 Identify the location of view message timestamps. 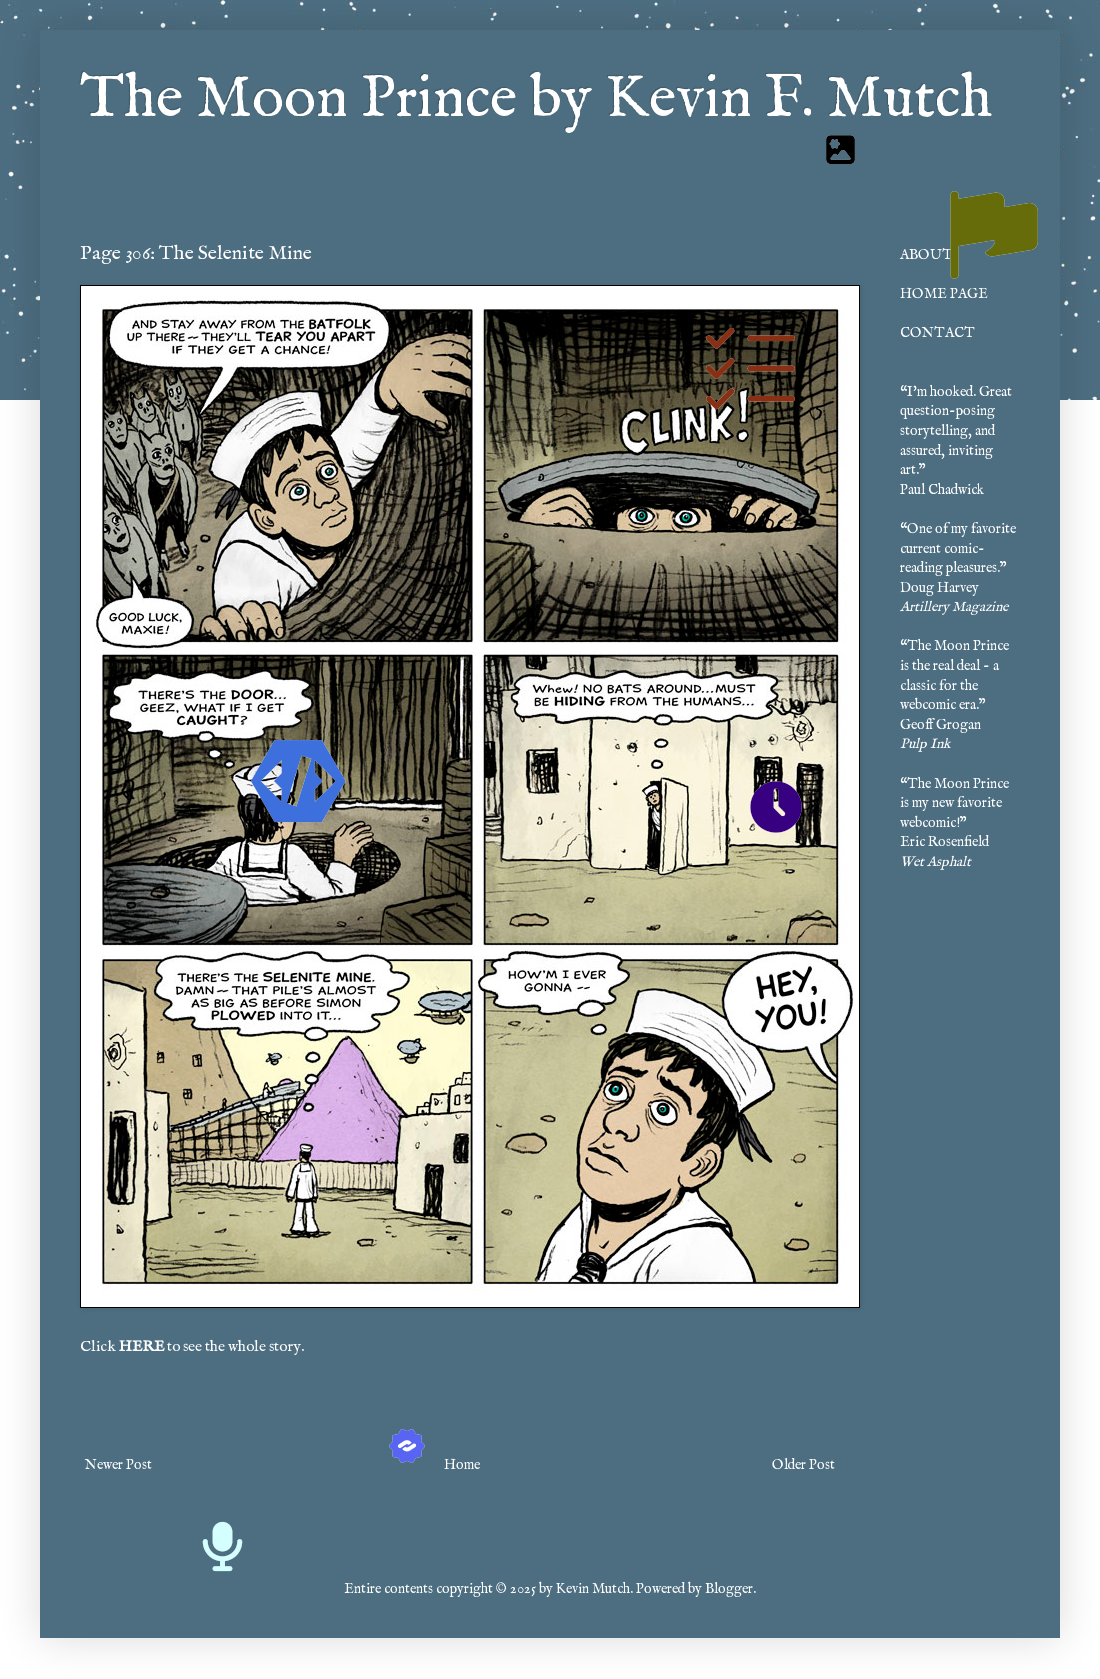
(776, 807).